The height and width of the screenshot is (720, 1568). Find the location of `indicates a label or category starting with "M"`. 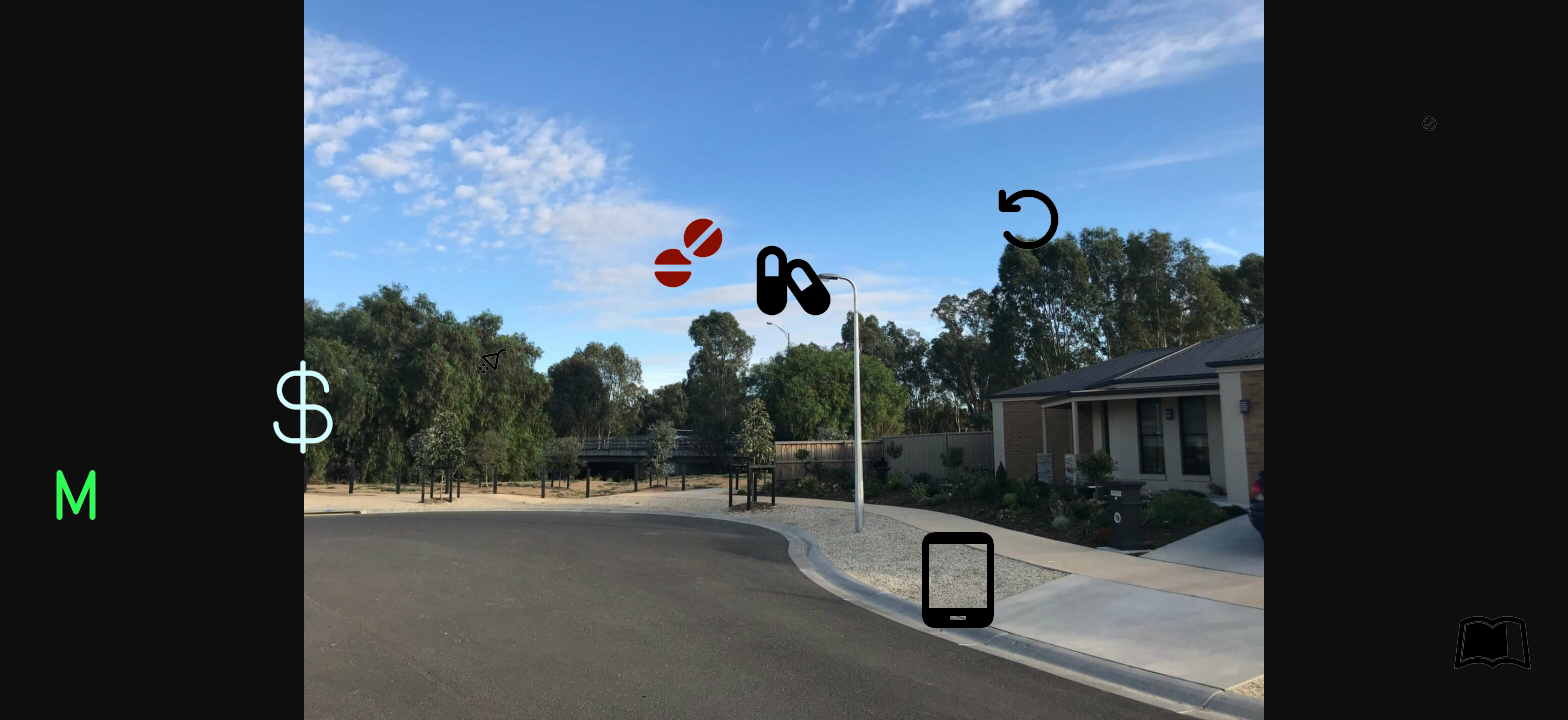

indicates a label or category starting with "M" is located at coordinates (76, 495).